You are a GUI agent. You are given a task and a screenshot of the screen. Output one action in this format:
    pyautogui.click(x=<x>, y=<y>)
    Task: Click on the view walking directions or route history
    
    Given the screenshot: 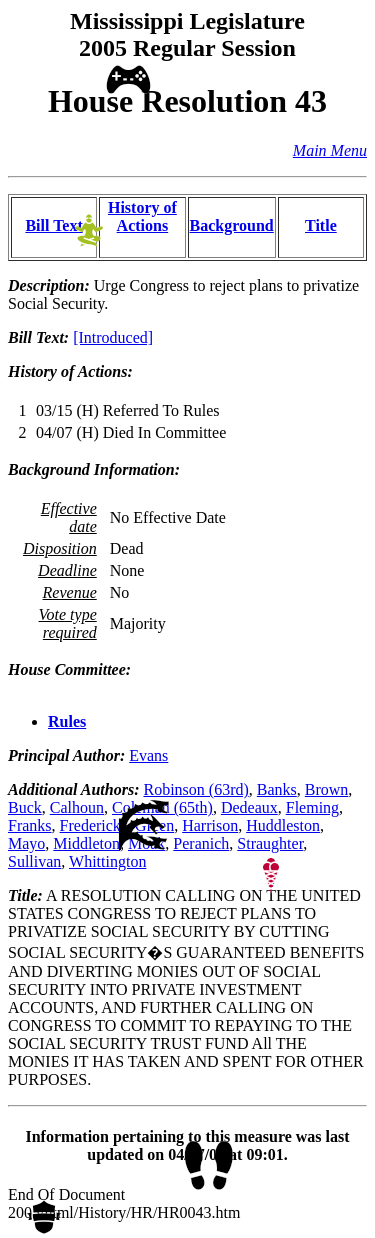 What is the action you would take?
    pyautogui.click(x=208, y=1165)
    